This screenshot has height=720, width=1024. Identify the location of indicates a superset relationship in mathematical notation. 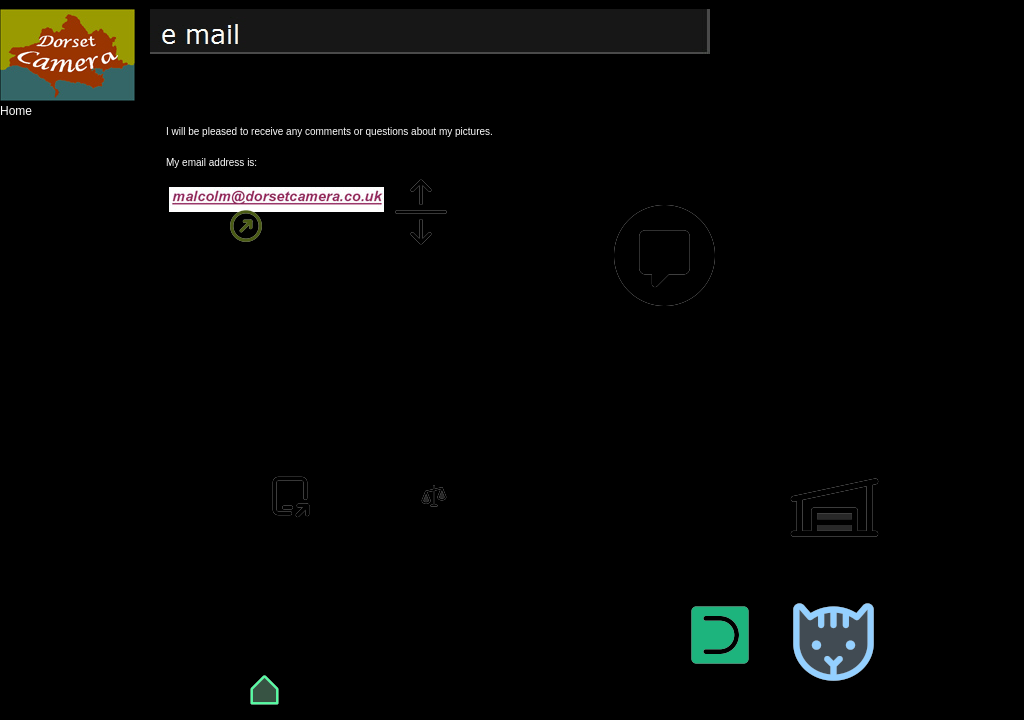
(720, 635).